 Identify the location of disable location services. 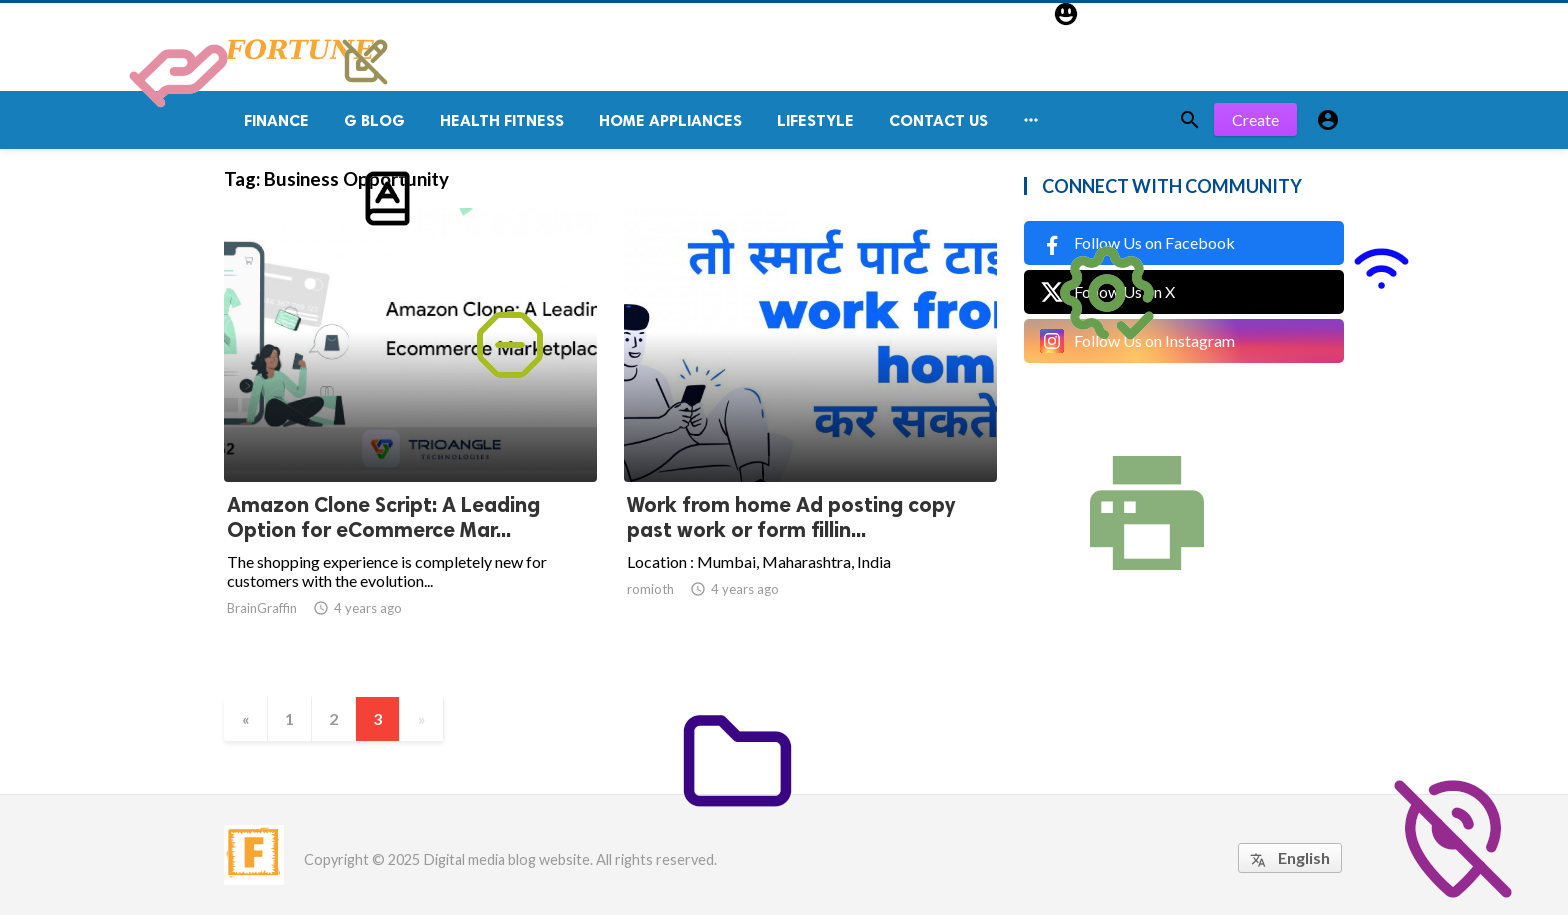
(1453, 839).